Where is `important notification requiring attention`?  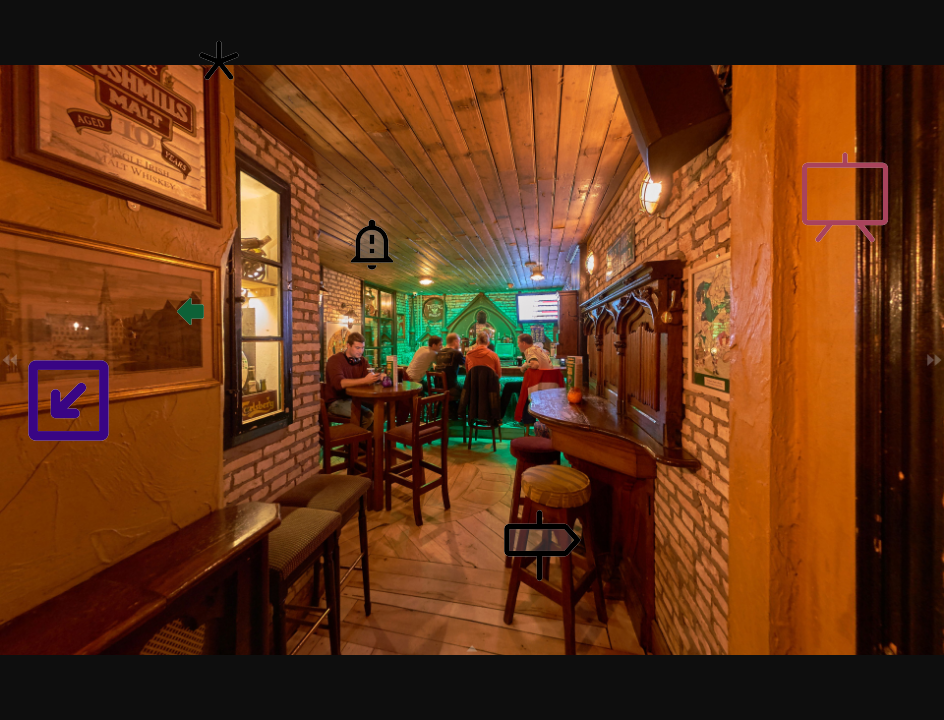
important notification requiring attention is located at coordinates (372, 244).